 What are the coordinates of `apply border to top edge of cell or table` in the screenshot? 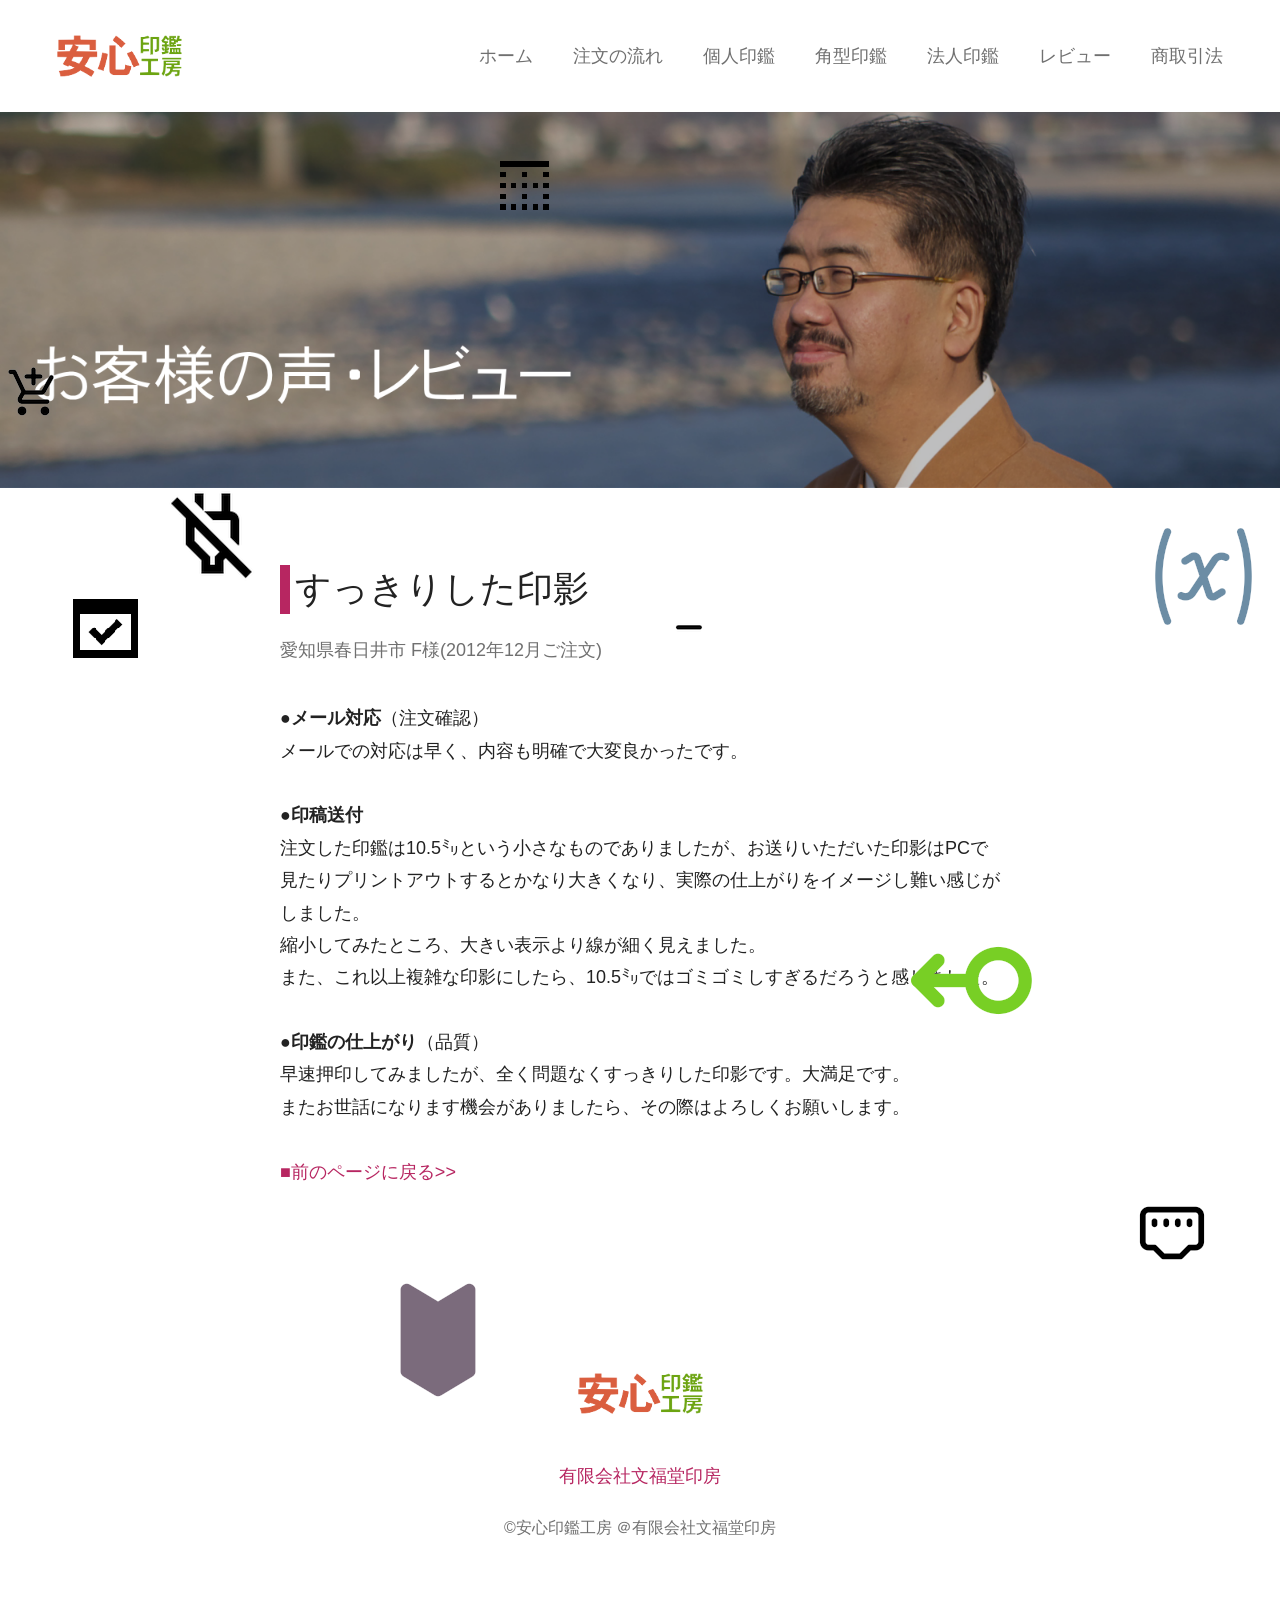 It's located at (524, 185).